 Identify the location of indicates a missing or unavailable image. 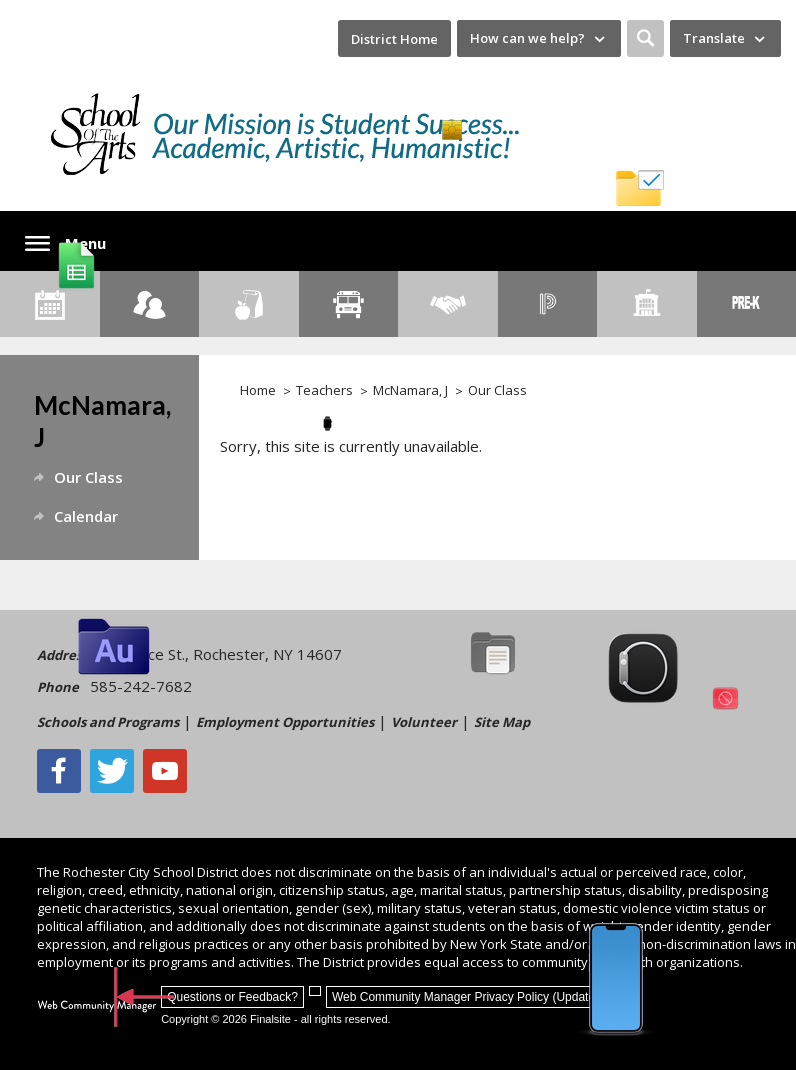
(725, 697).